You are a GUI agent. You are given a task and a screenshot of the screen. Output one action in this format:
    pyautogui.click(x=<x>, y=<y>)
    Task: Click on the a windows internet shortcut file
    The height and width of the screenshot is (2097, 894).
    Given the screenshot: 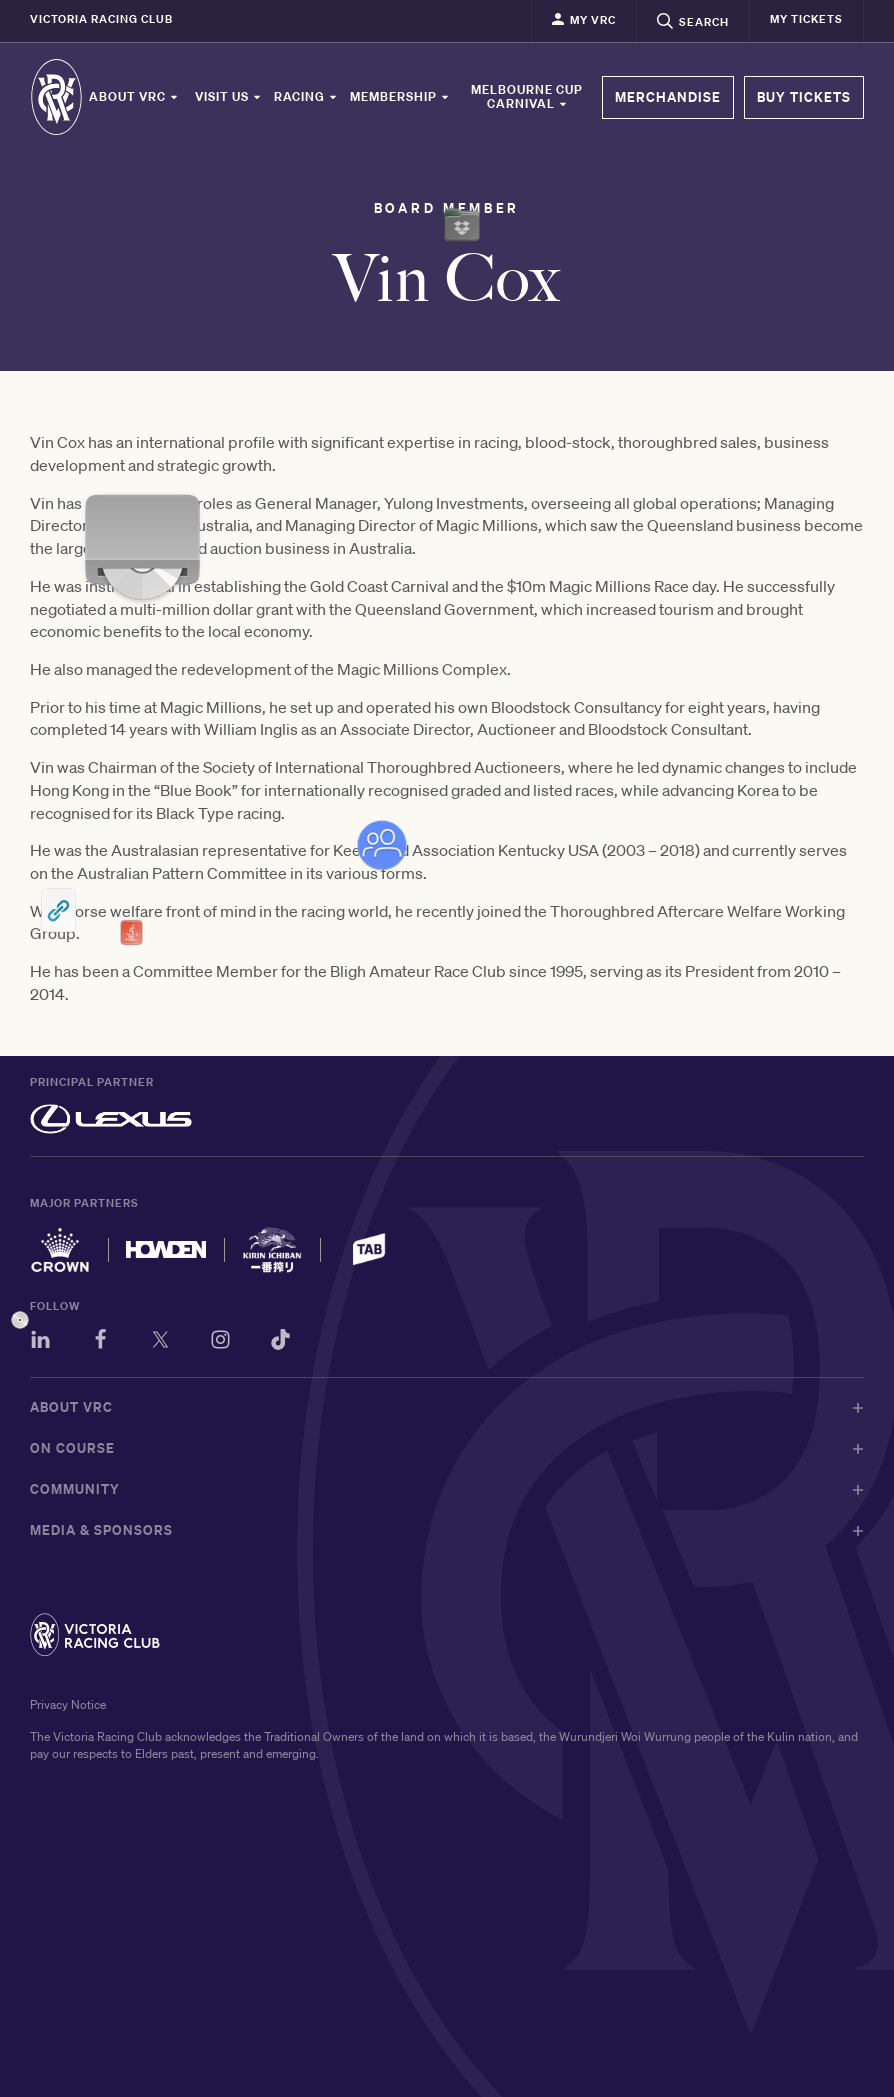 What is the action you would take?
    pyautogui.click(x=58, y=910)
    